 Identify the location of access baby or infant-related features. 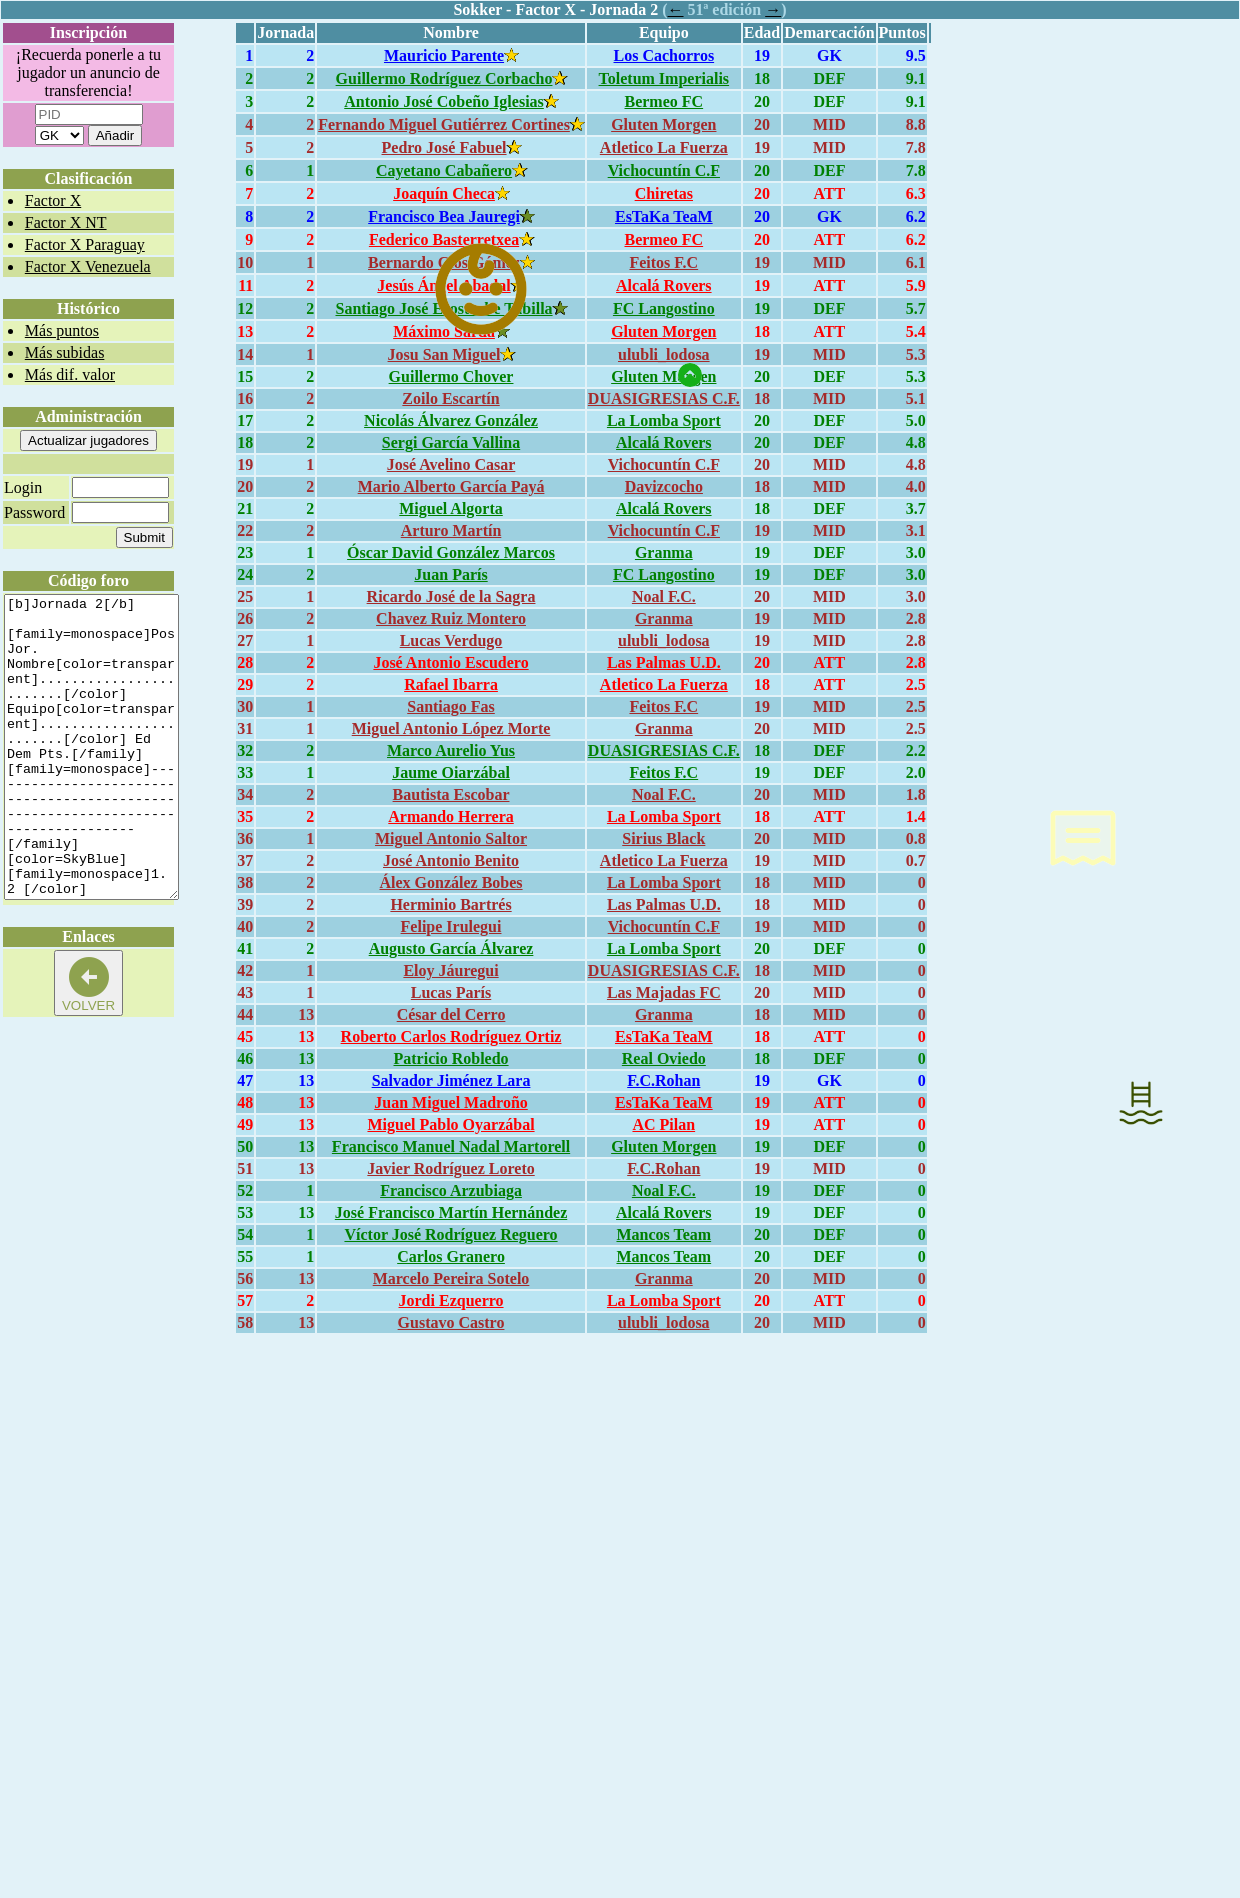
(481, 289).